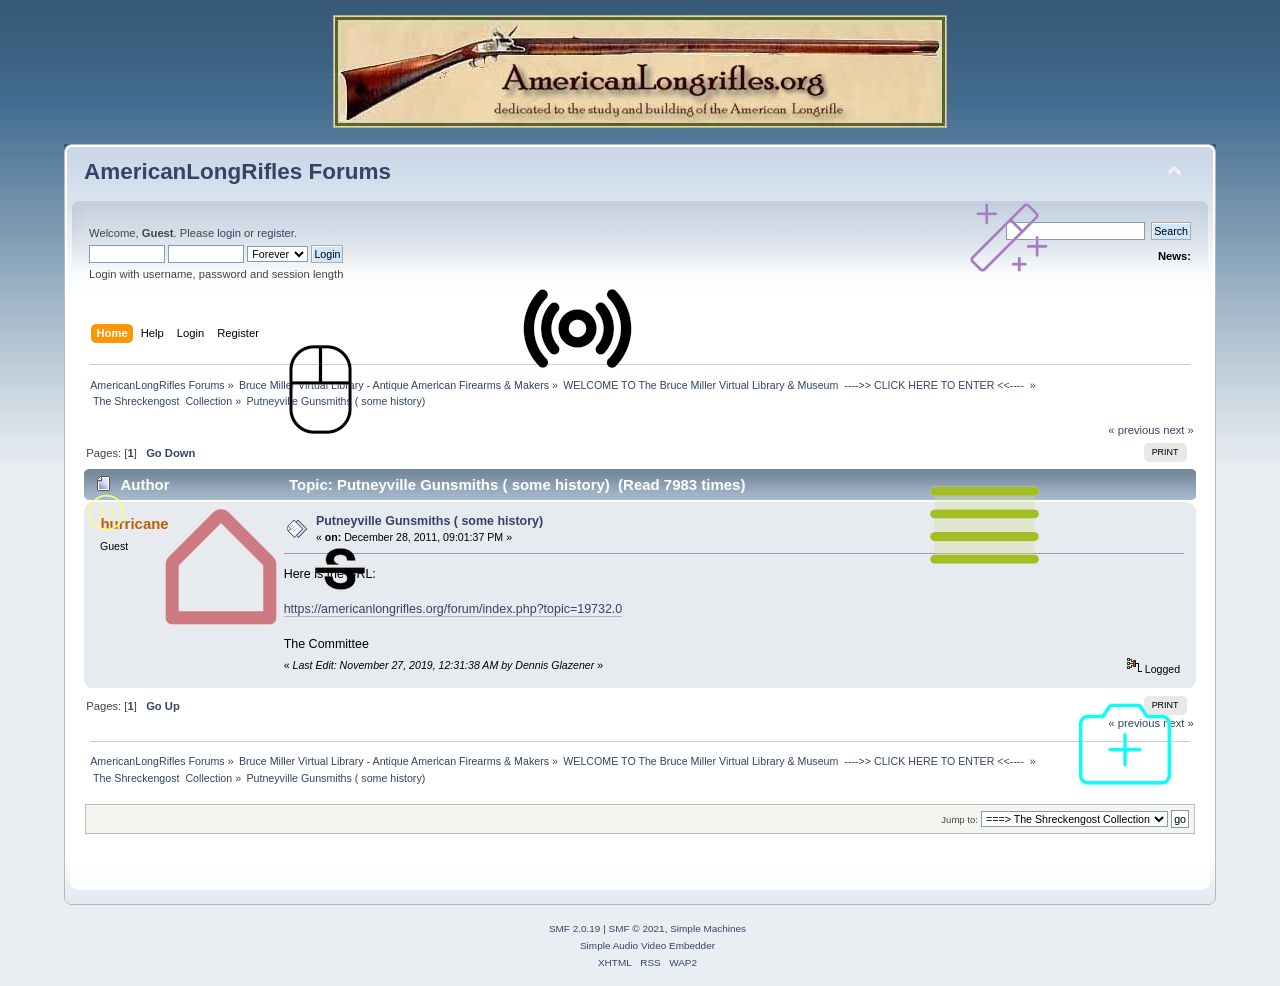 This screenshot has height=986, width=1280. I want to click on add a new photo, so click(1125, 746).